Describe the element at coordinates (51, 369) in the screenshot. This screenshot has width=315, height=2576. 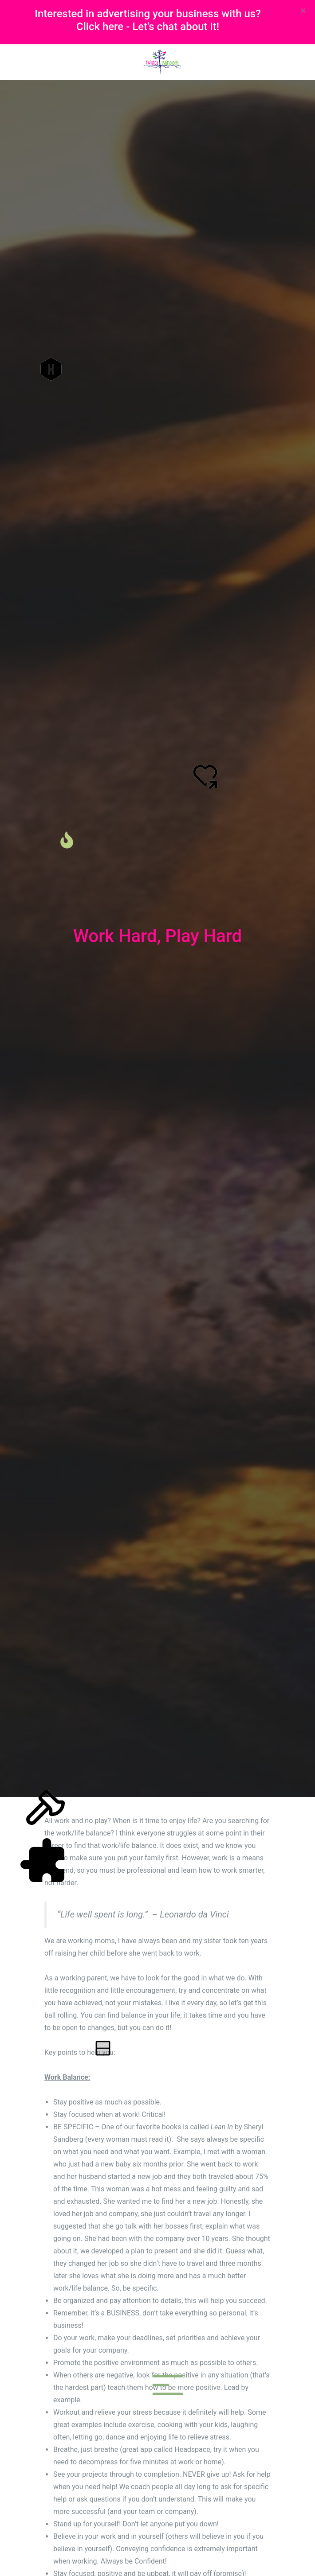
I see `access help or documentation` at that location.